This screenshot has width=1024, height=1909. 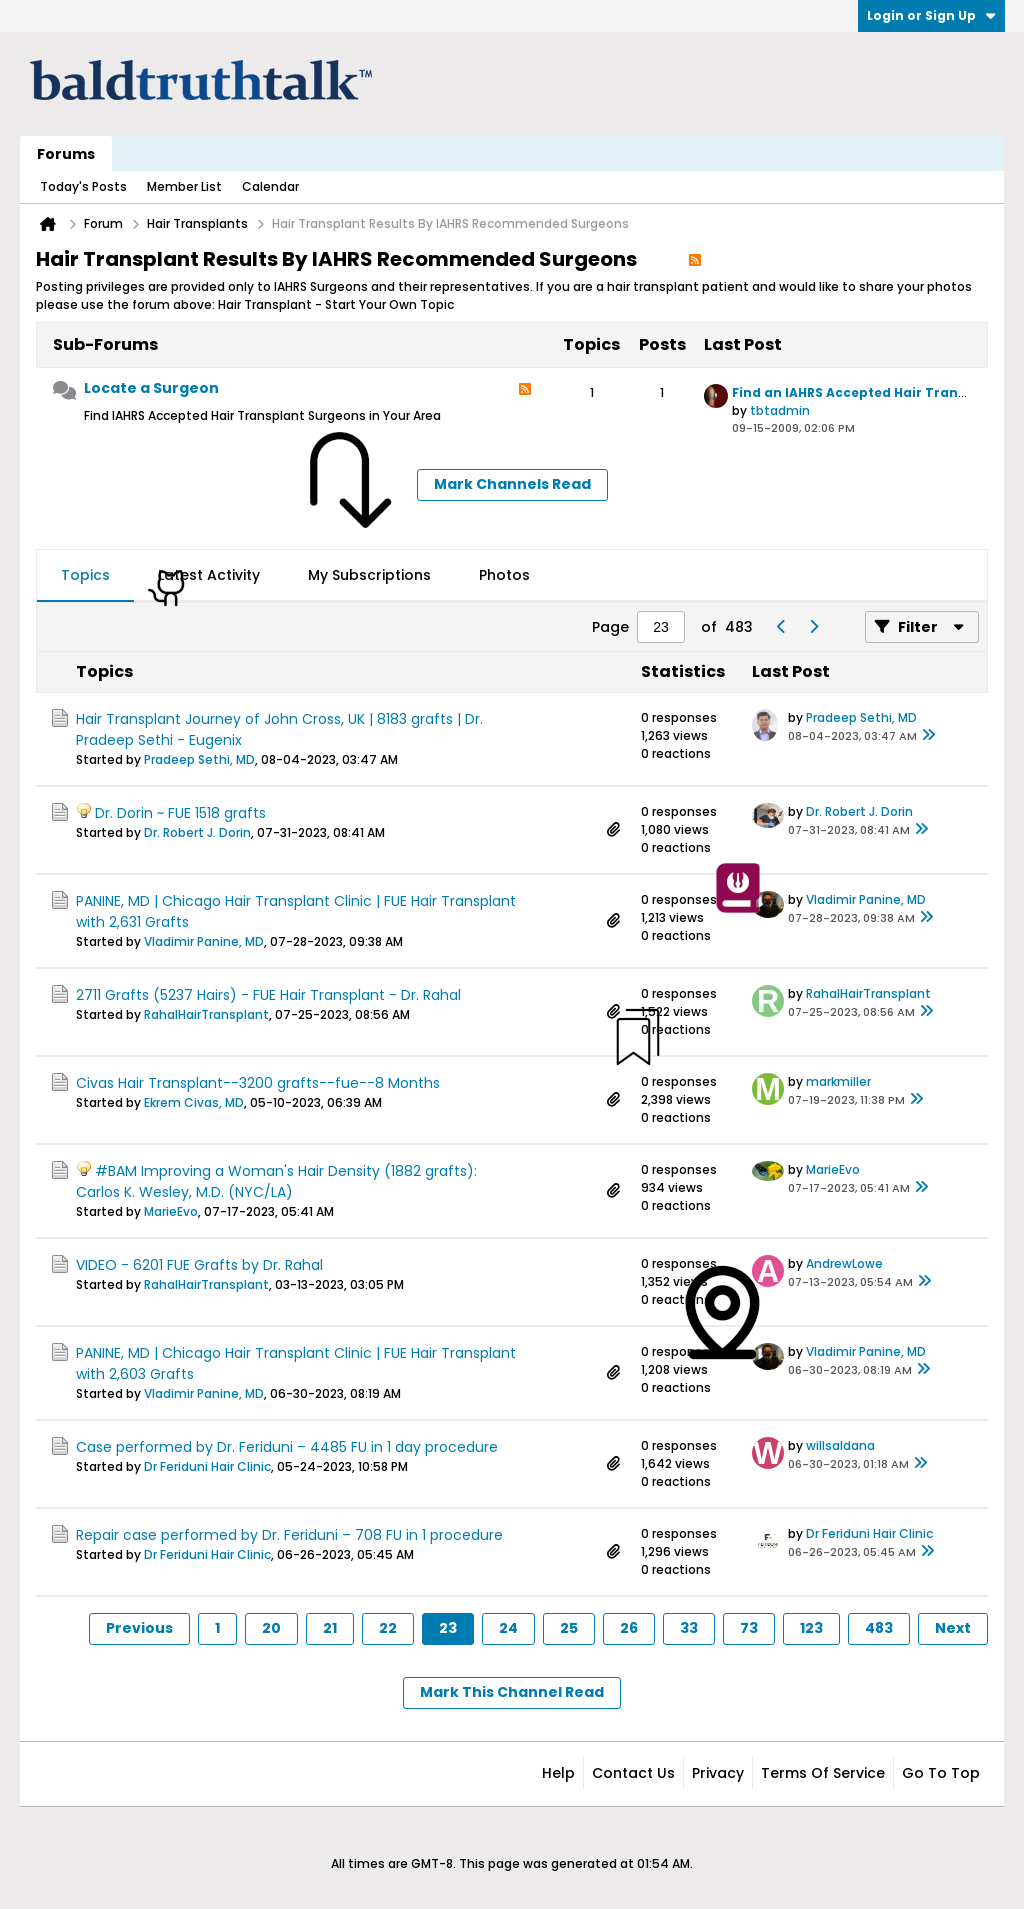 I want to click on view location on map, so click(x=722, y=1312).